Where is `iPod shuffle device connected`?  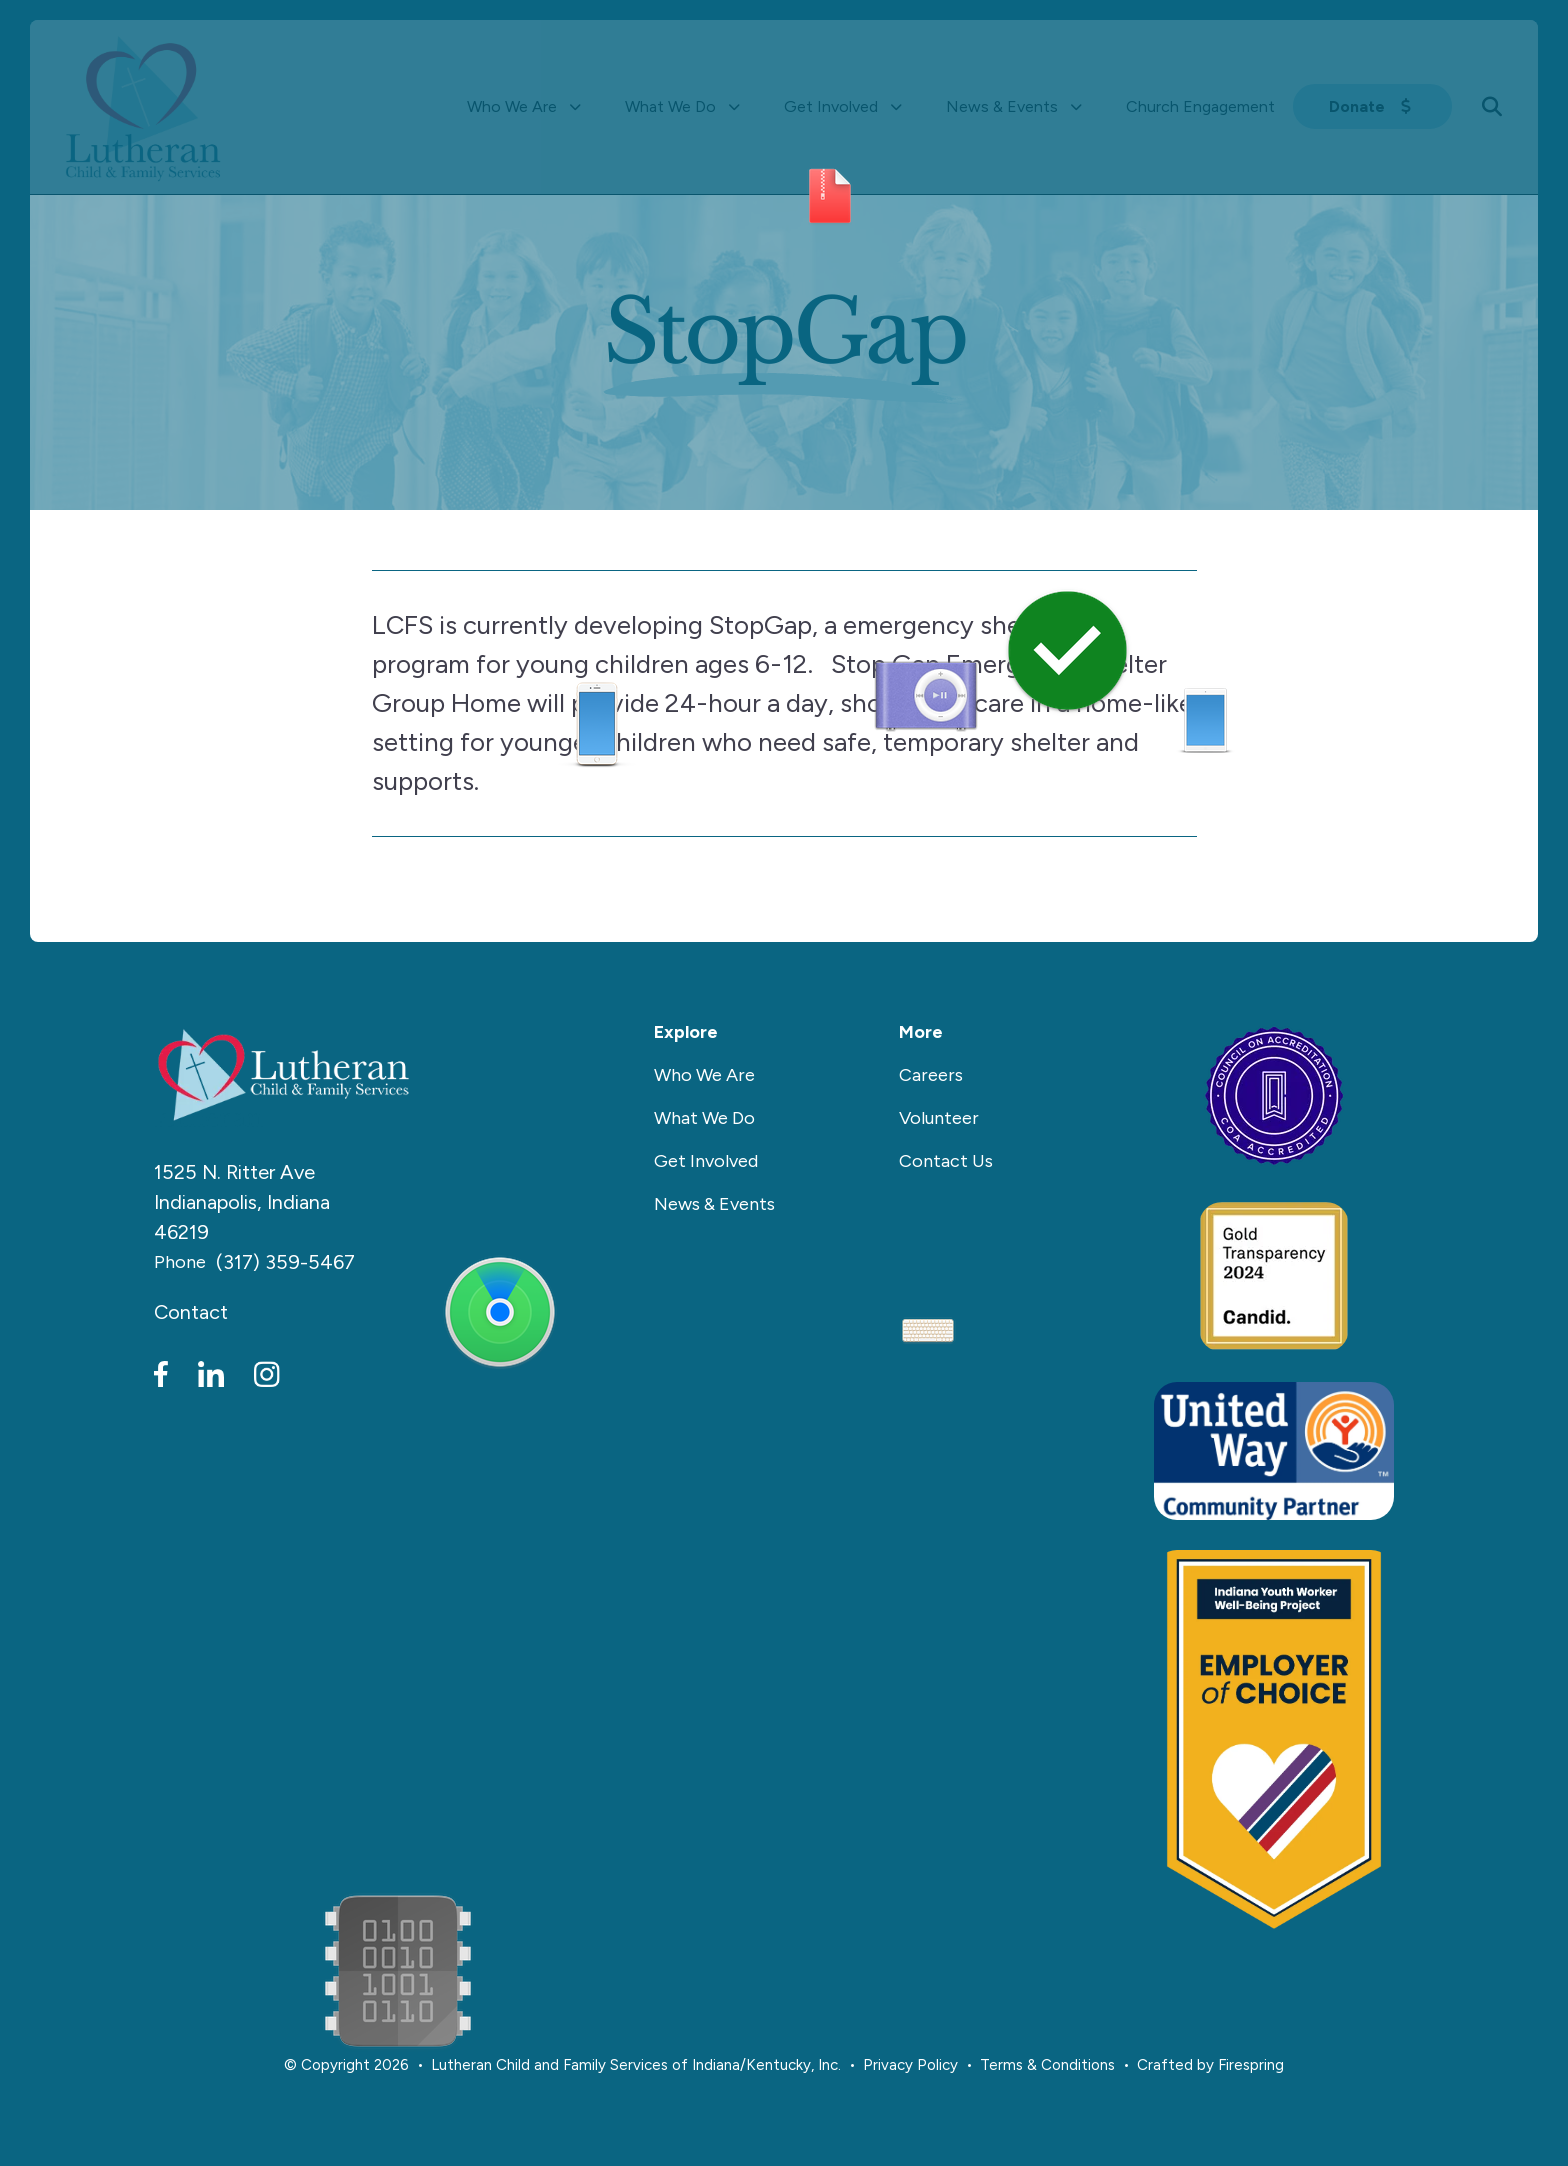 iPod shuffle device connected is located at coordinates (926, 677).